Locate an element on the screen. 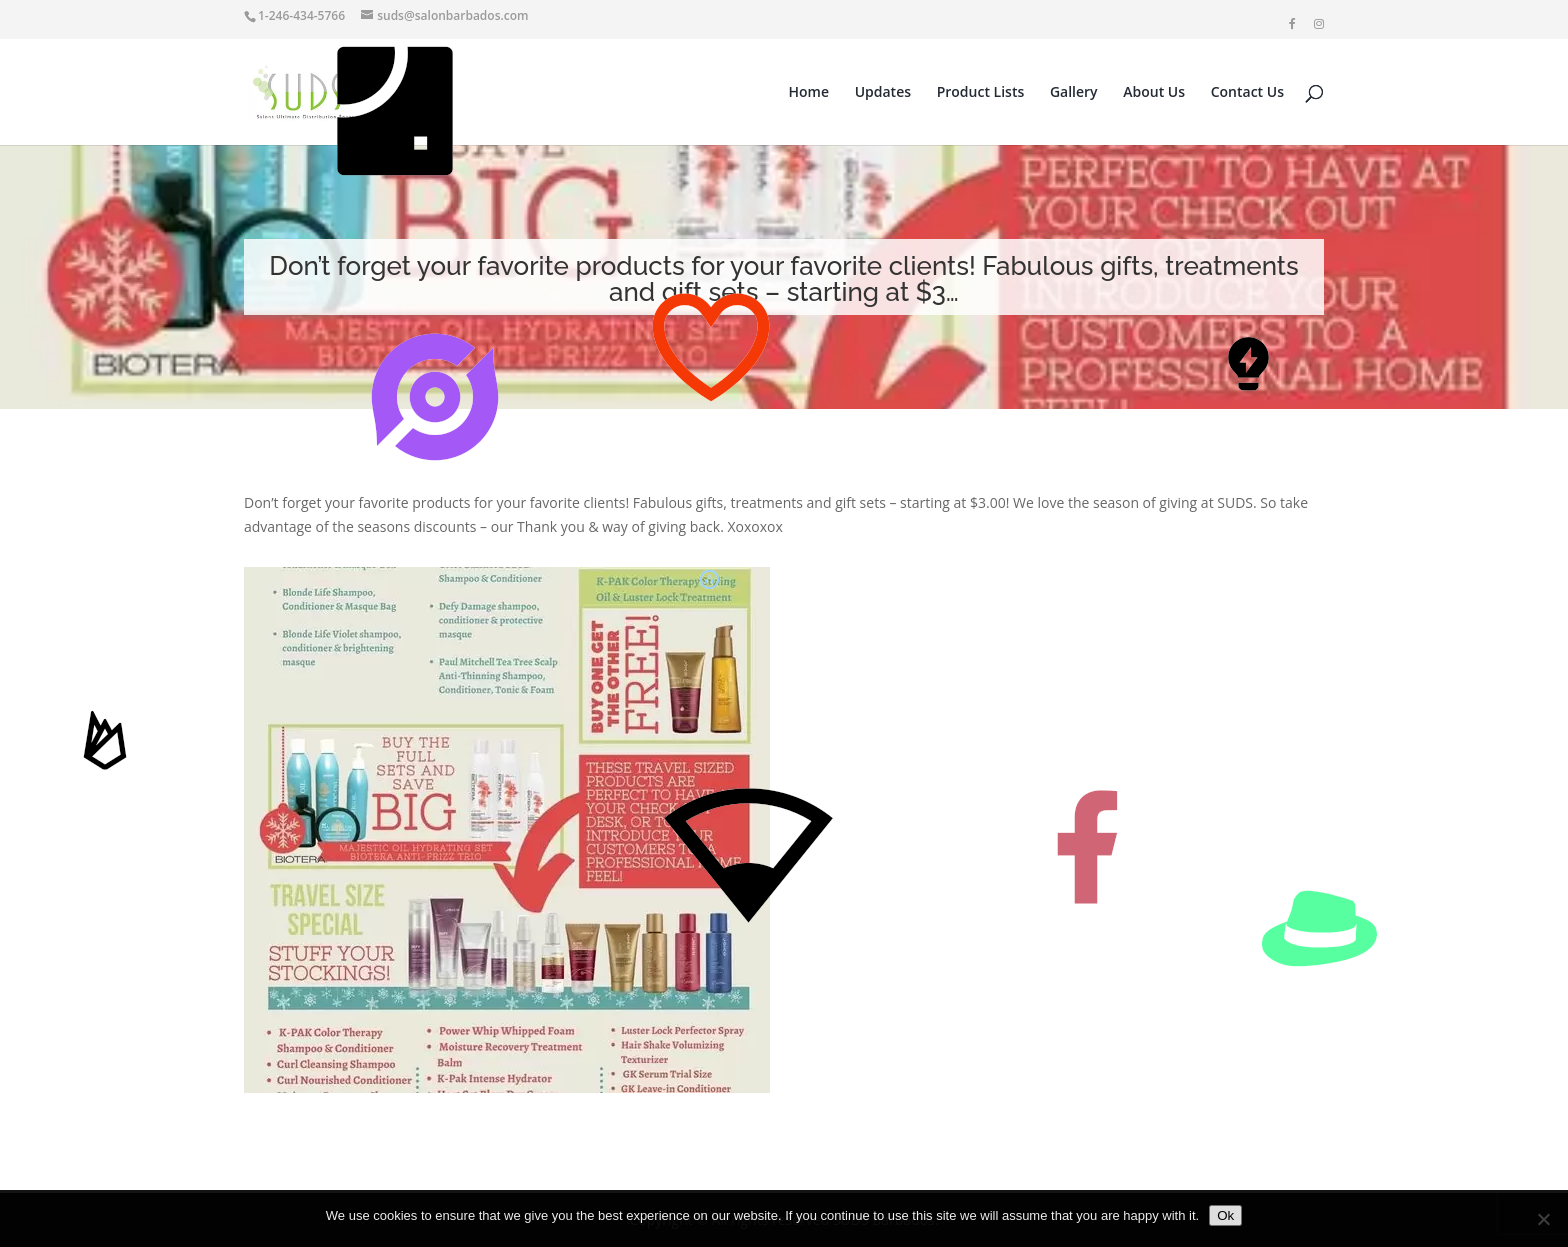 The width and height of the screenshot is (1568, 1247). launch honor of kings game is located at coordinates (435, 397).